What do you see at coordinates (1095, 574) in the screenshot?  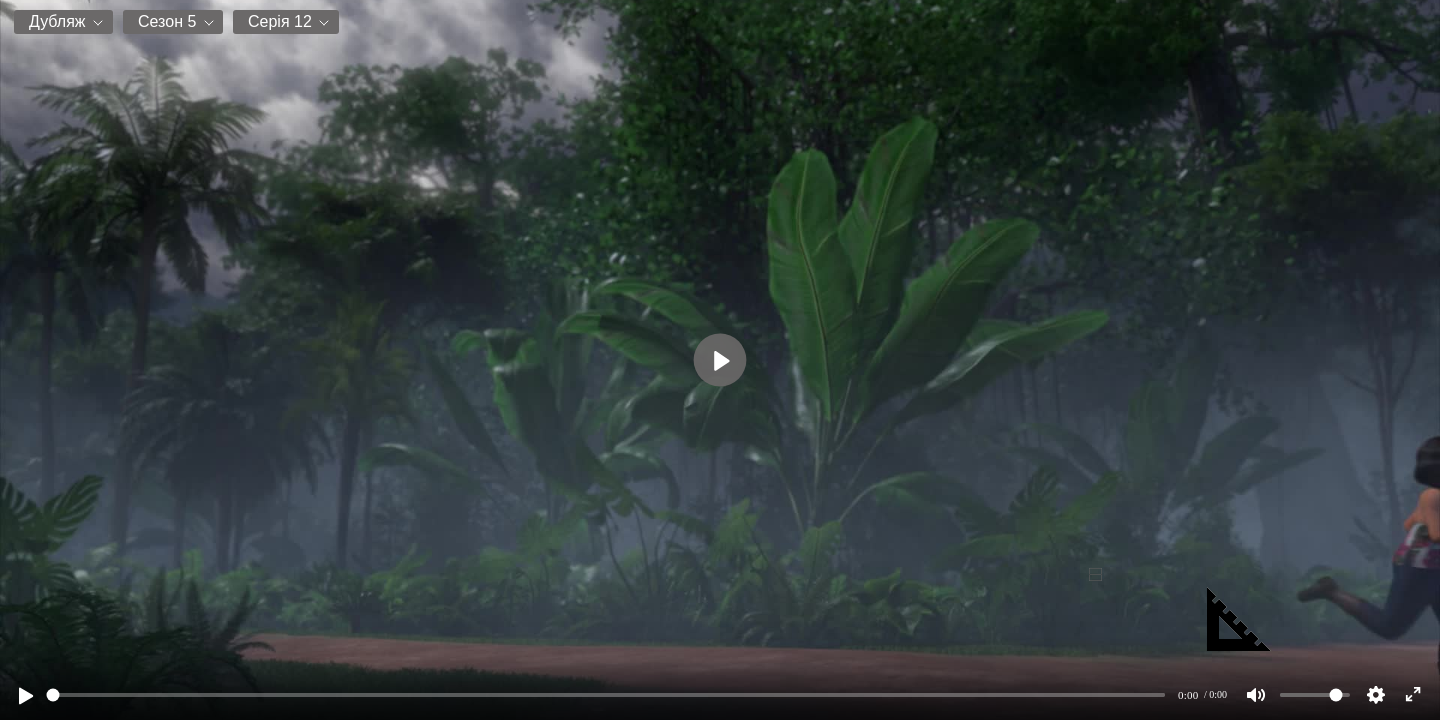 I see `split view horizontally` at bounding box center [1095, 574].